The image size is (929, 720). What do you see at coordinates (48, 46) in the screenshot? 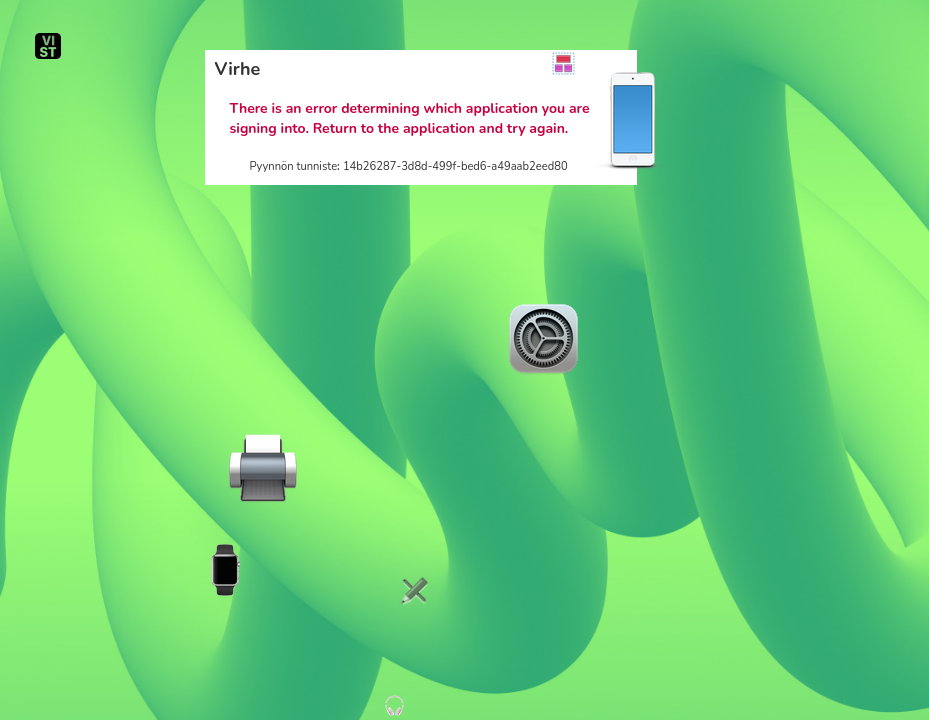
I see `vietnamese input method - simple telex keyboard` at bounding box center [48, 46].